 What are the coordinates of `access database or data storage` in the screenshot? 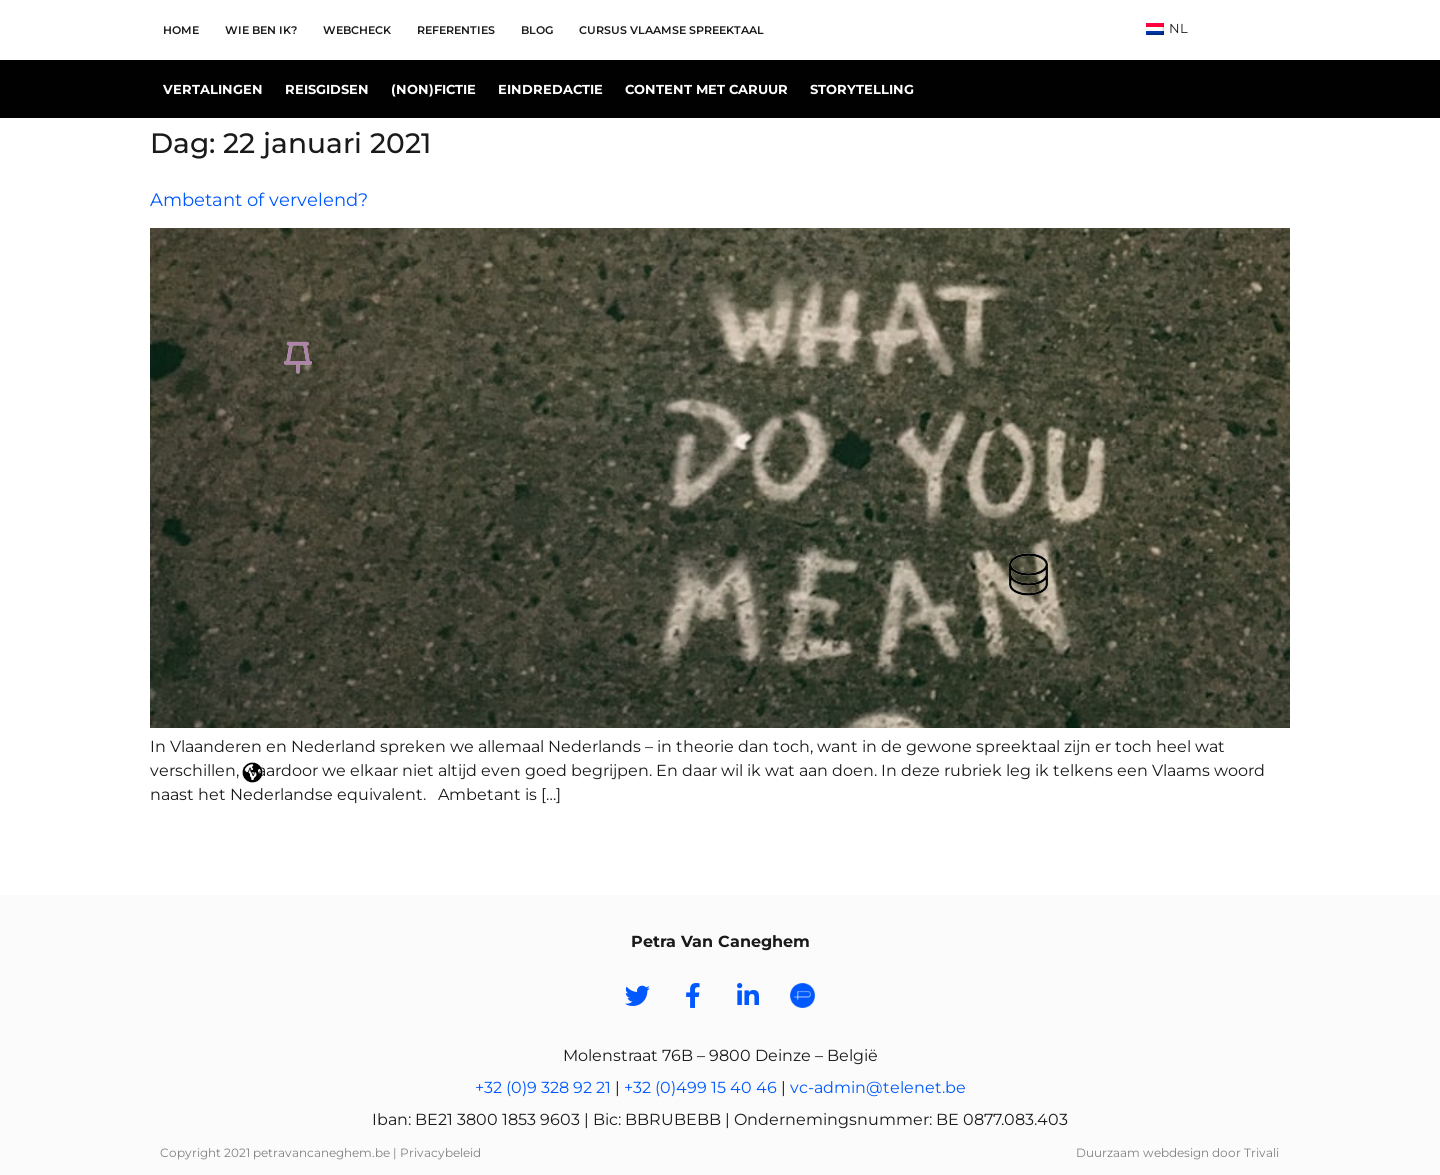 It's located at (1028, 574).